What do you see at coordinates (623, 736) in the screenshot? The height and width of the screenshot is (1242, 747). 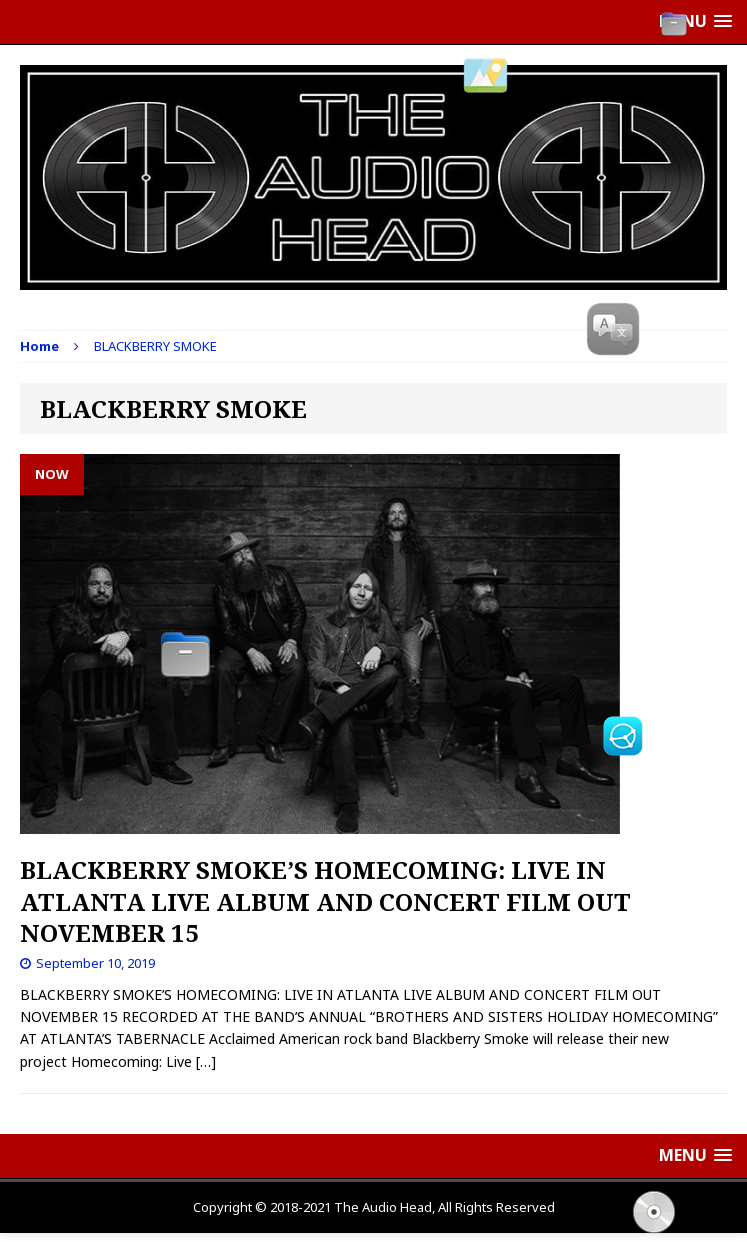 I see `open syncthing file synchronization app` at bounding box center [623, 736].